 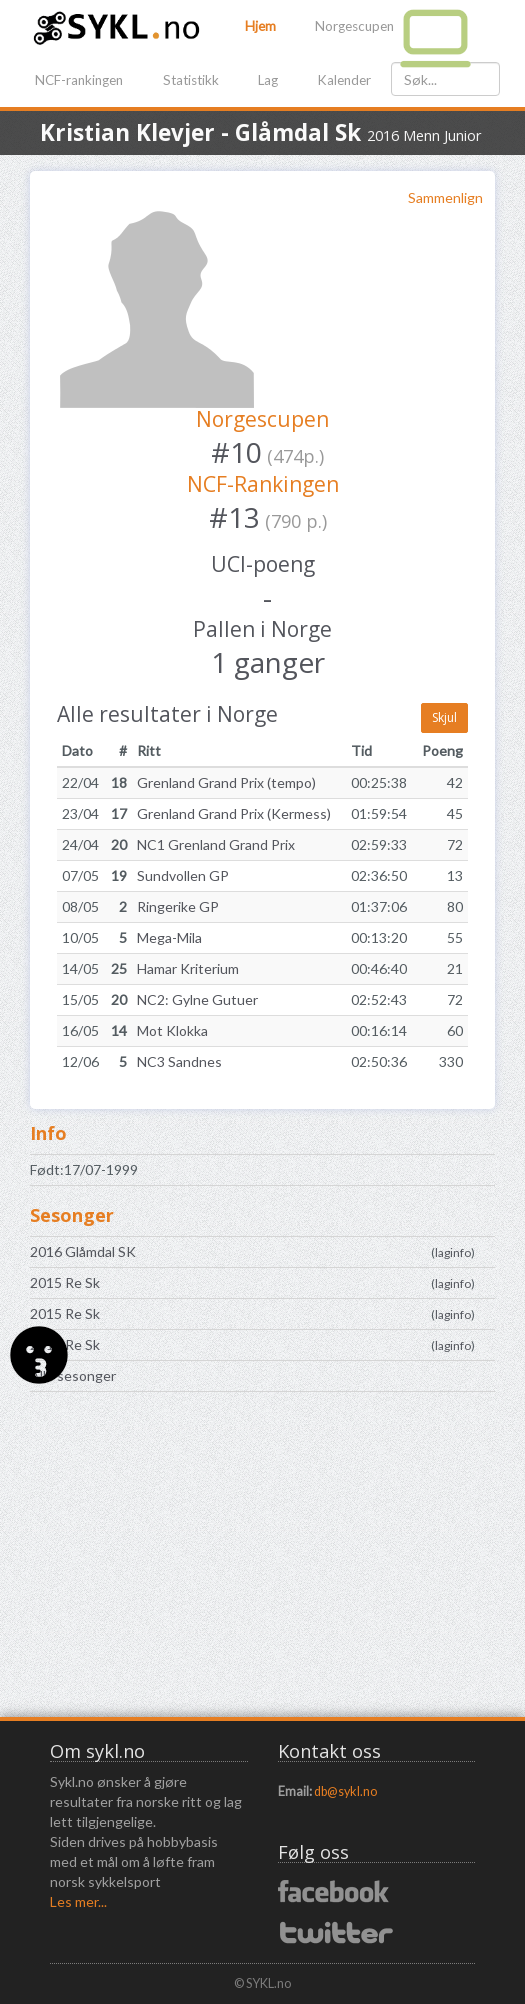 What do you see at coordinates (39, 1355) in the screenshot?
I see `send a kiss emoji in chat` at bounding box center [39, 1355].